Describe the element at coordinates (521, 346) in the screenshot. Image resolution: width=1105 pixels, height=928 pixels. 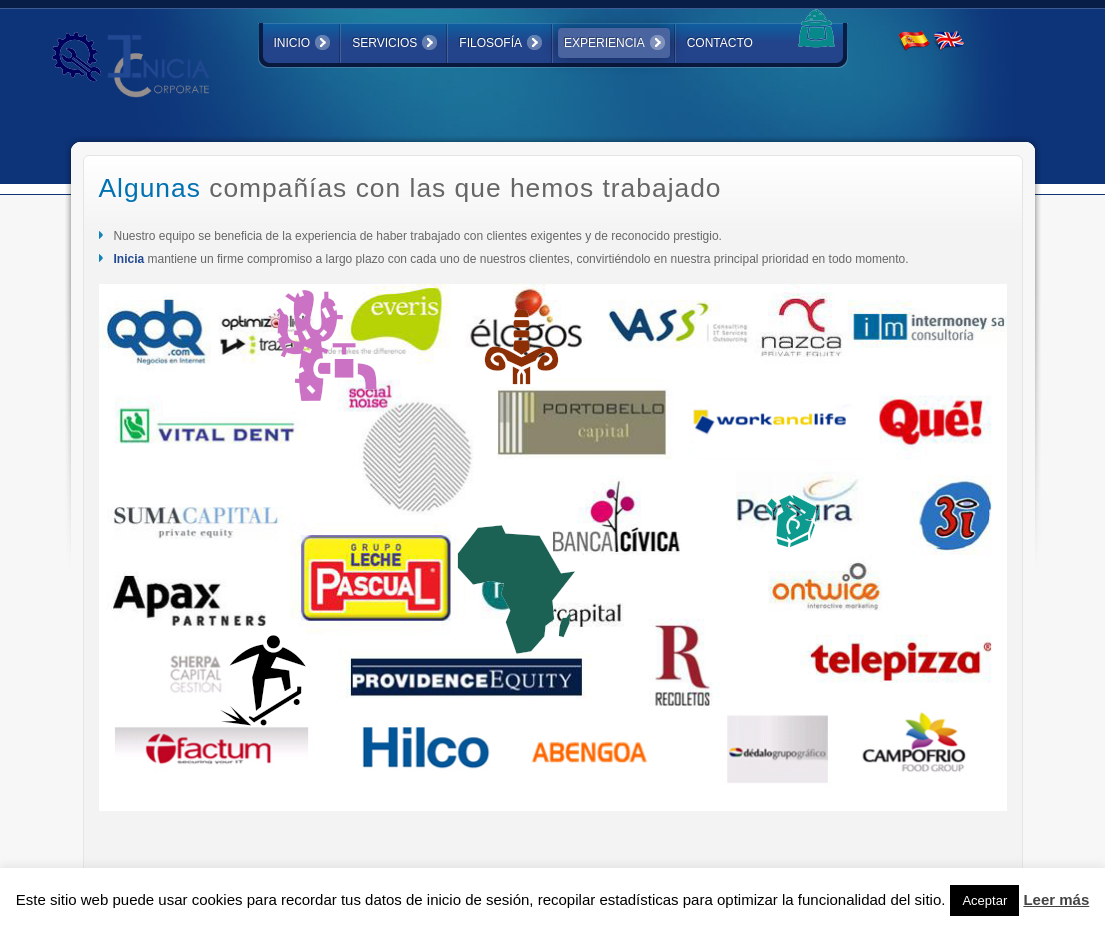
I see `select a sword or melee weapon` at that location.